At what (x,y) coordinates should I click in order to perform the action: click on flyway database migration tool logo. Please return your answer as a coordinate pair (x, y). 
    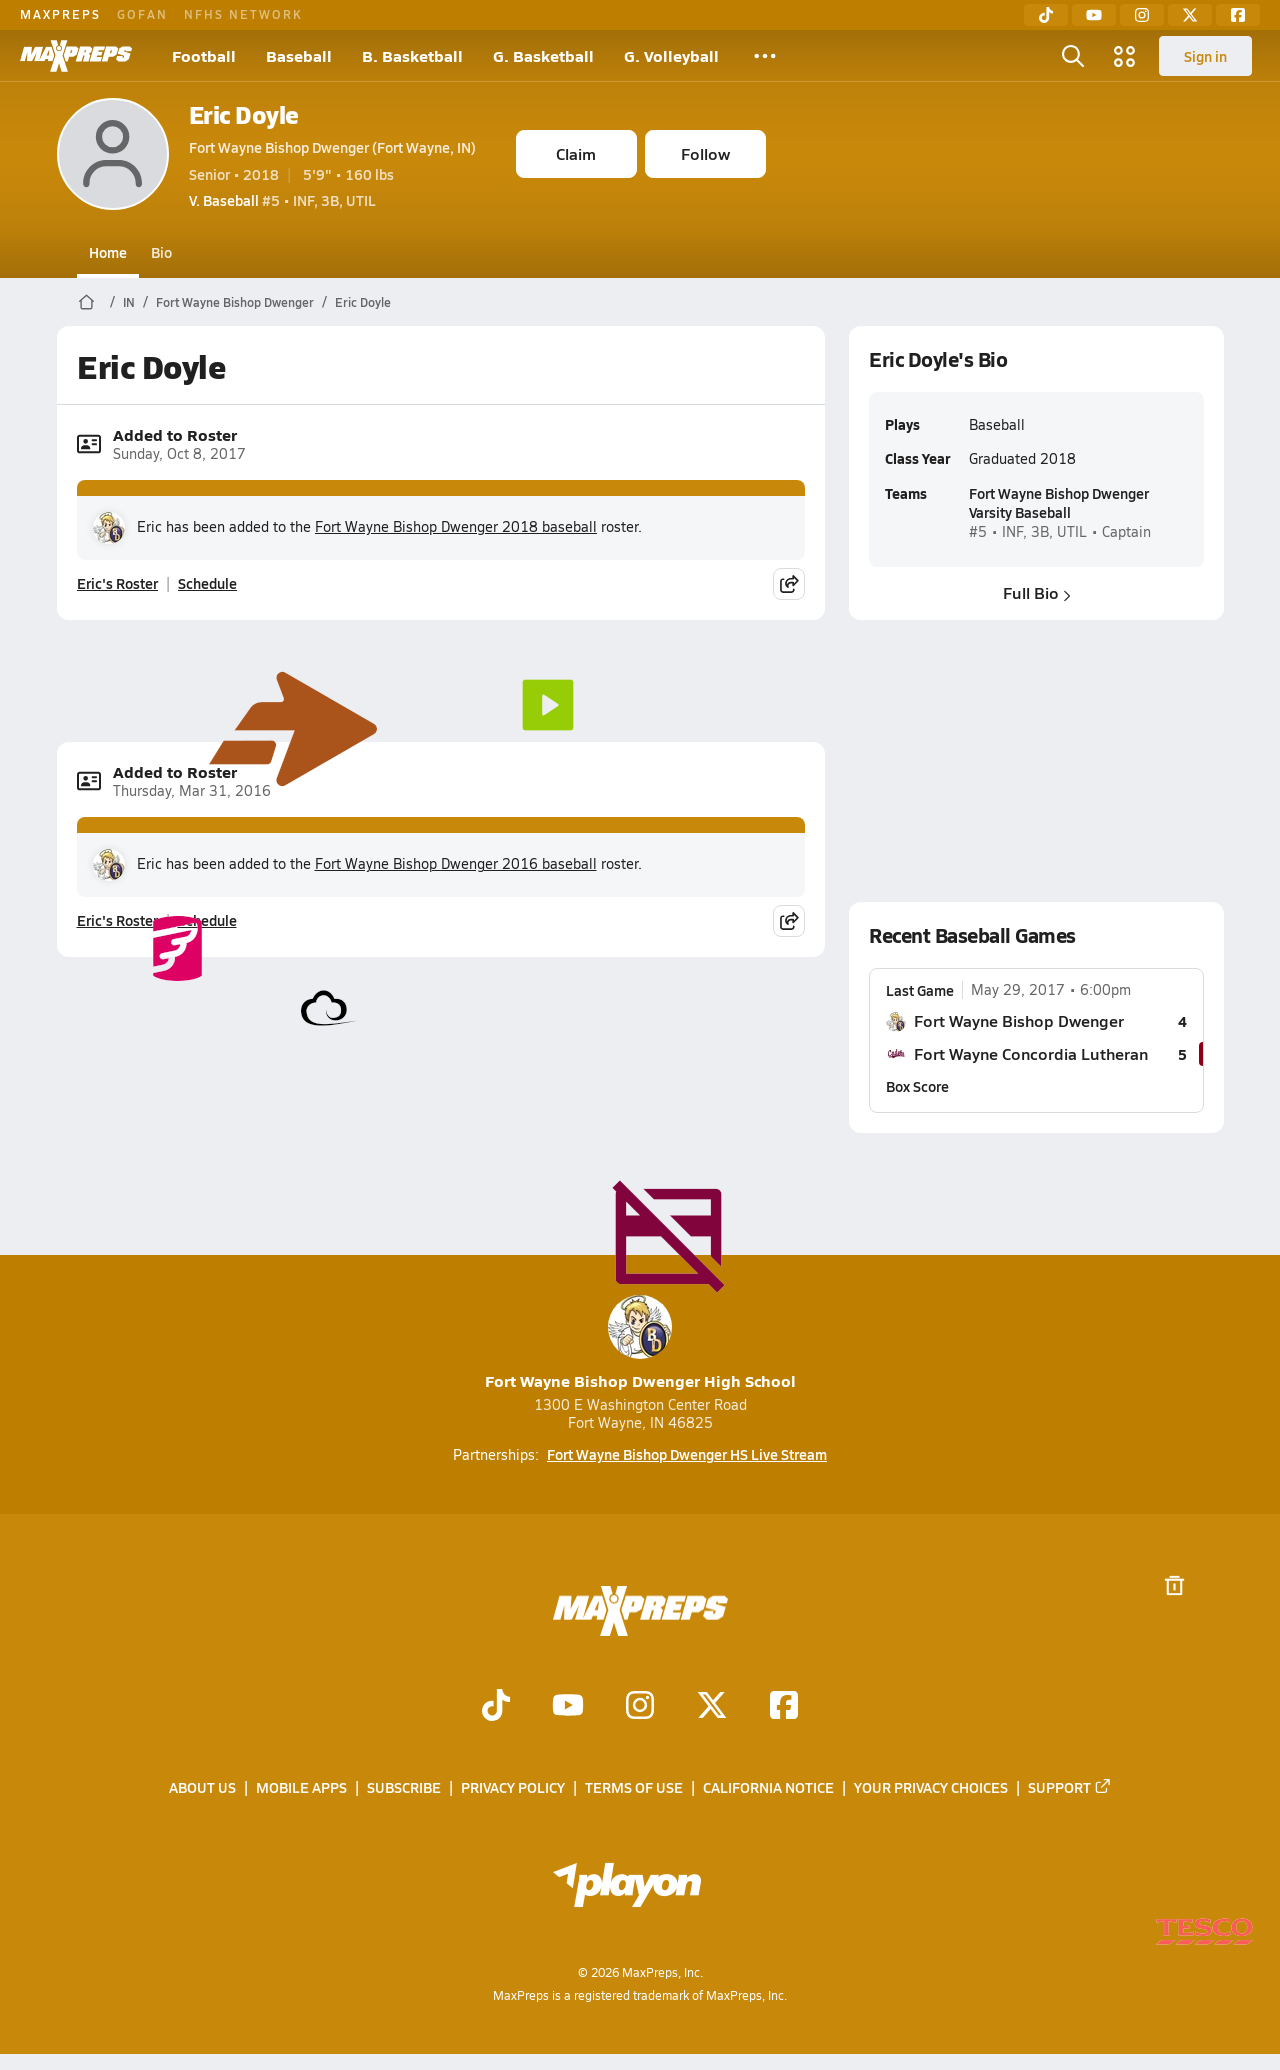
    Looking at the image, I should click on (177, 948).